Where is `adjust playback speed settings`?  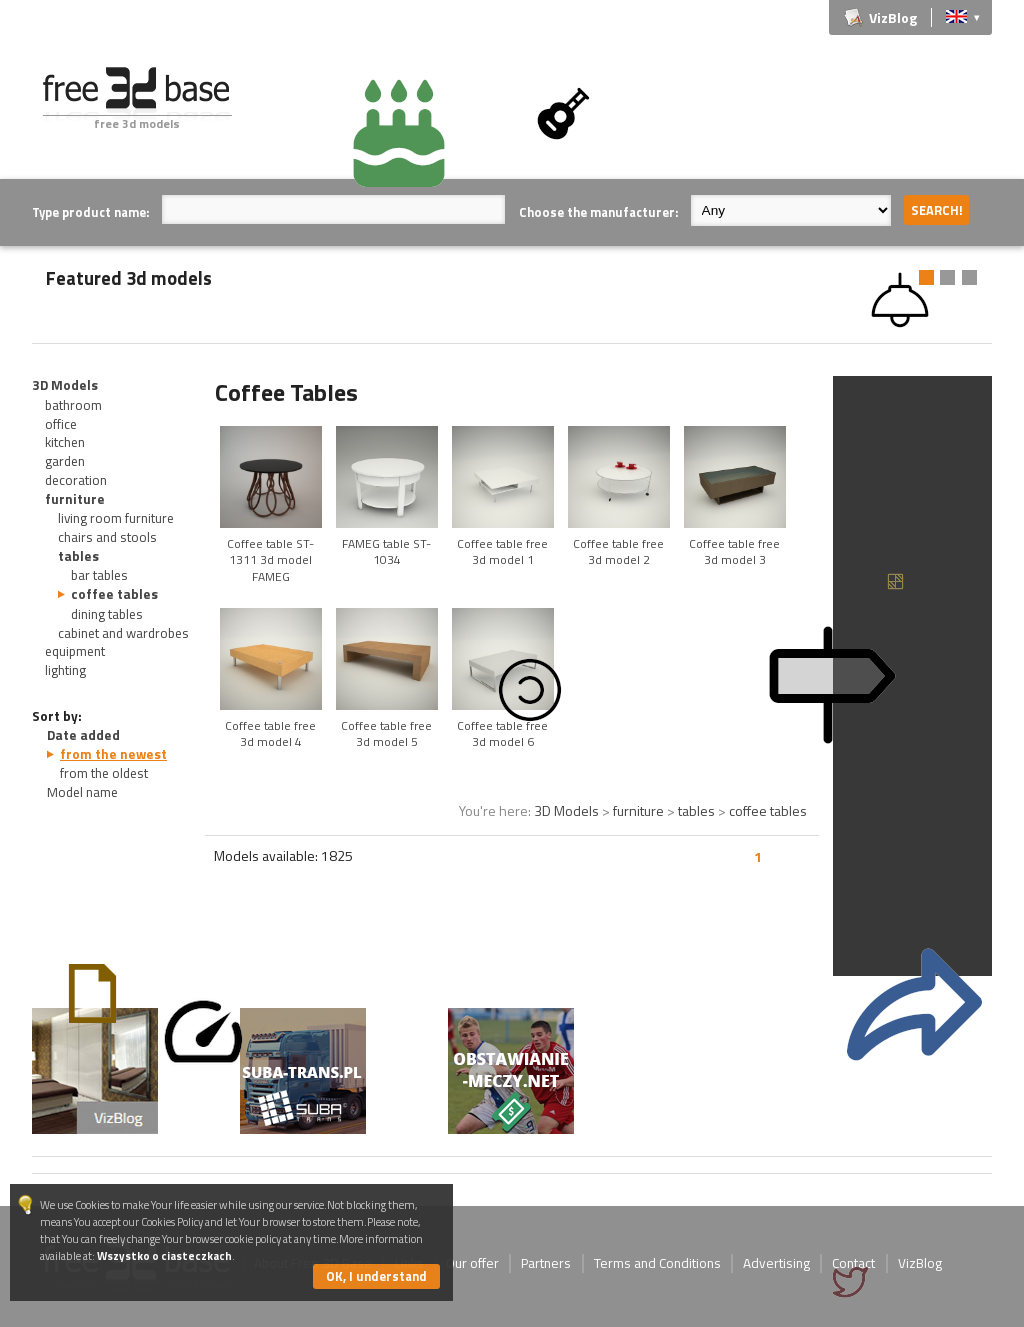
adjust playback speed settings is located at coordinates (203, 1031).